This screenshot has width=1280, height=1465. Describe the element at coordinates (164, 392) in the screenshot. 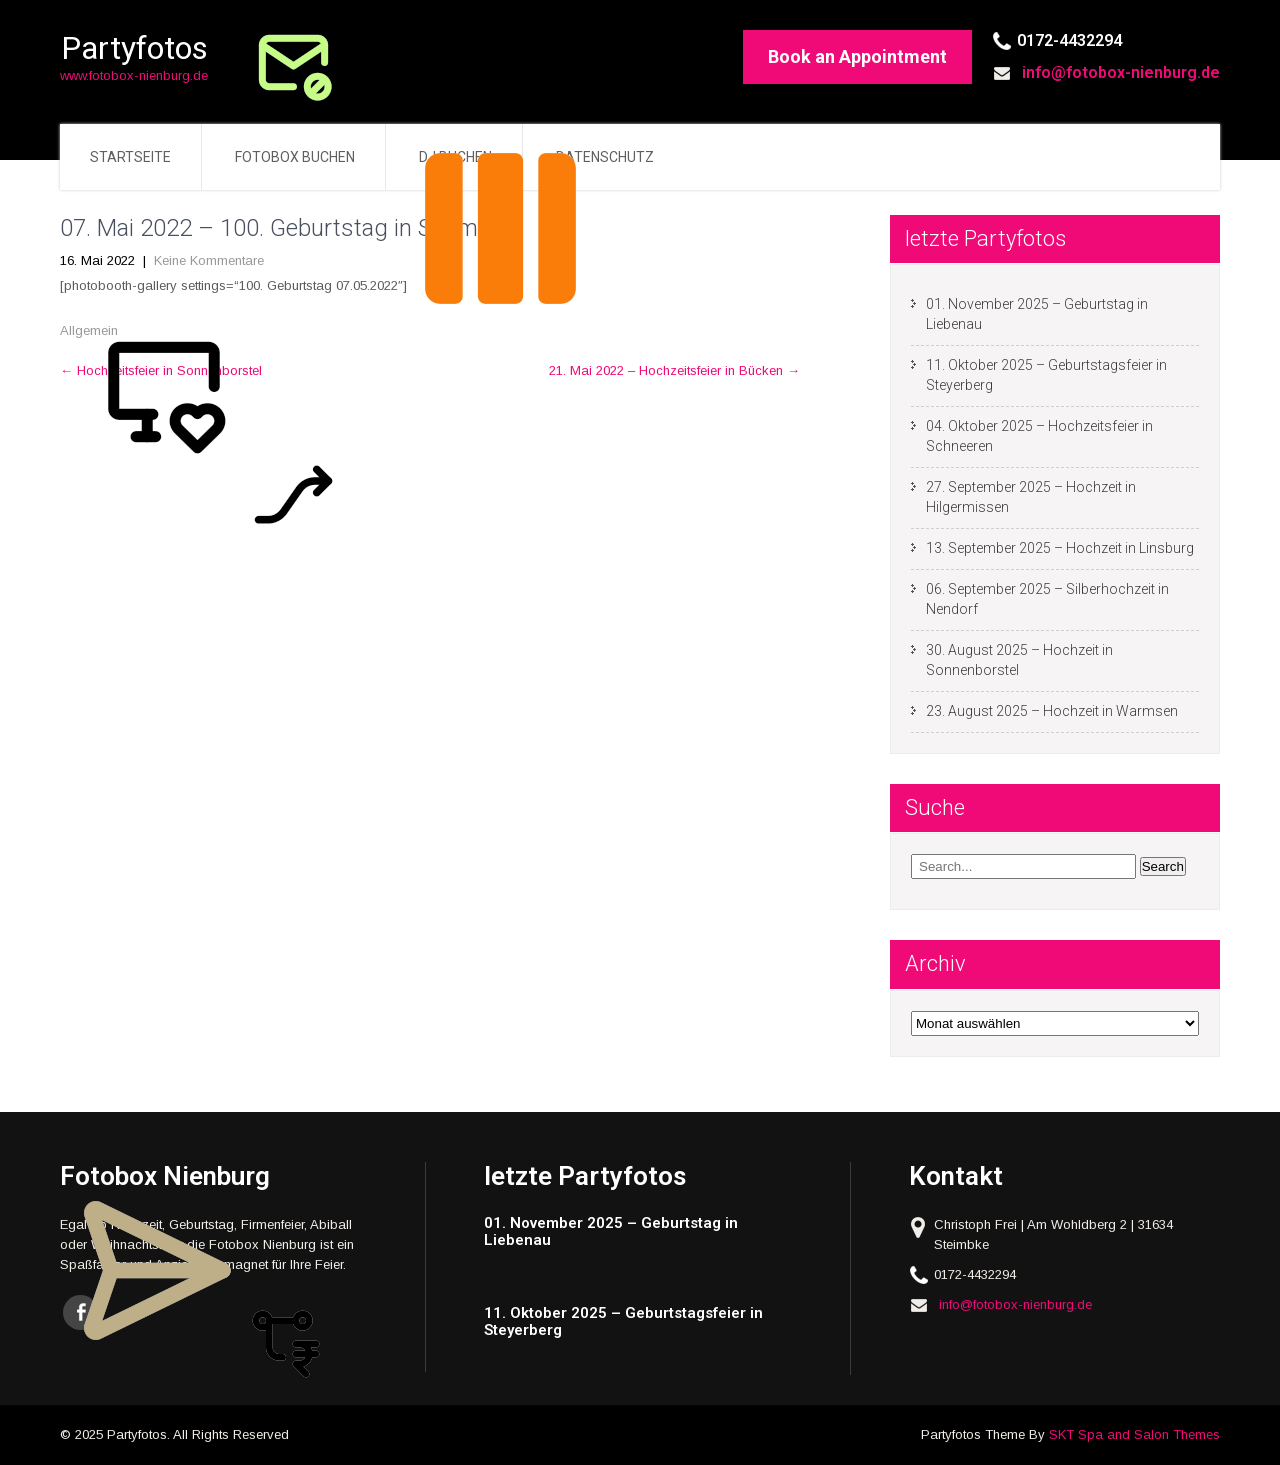

I see `add device to favorites` at that location.